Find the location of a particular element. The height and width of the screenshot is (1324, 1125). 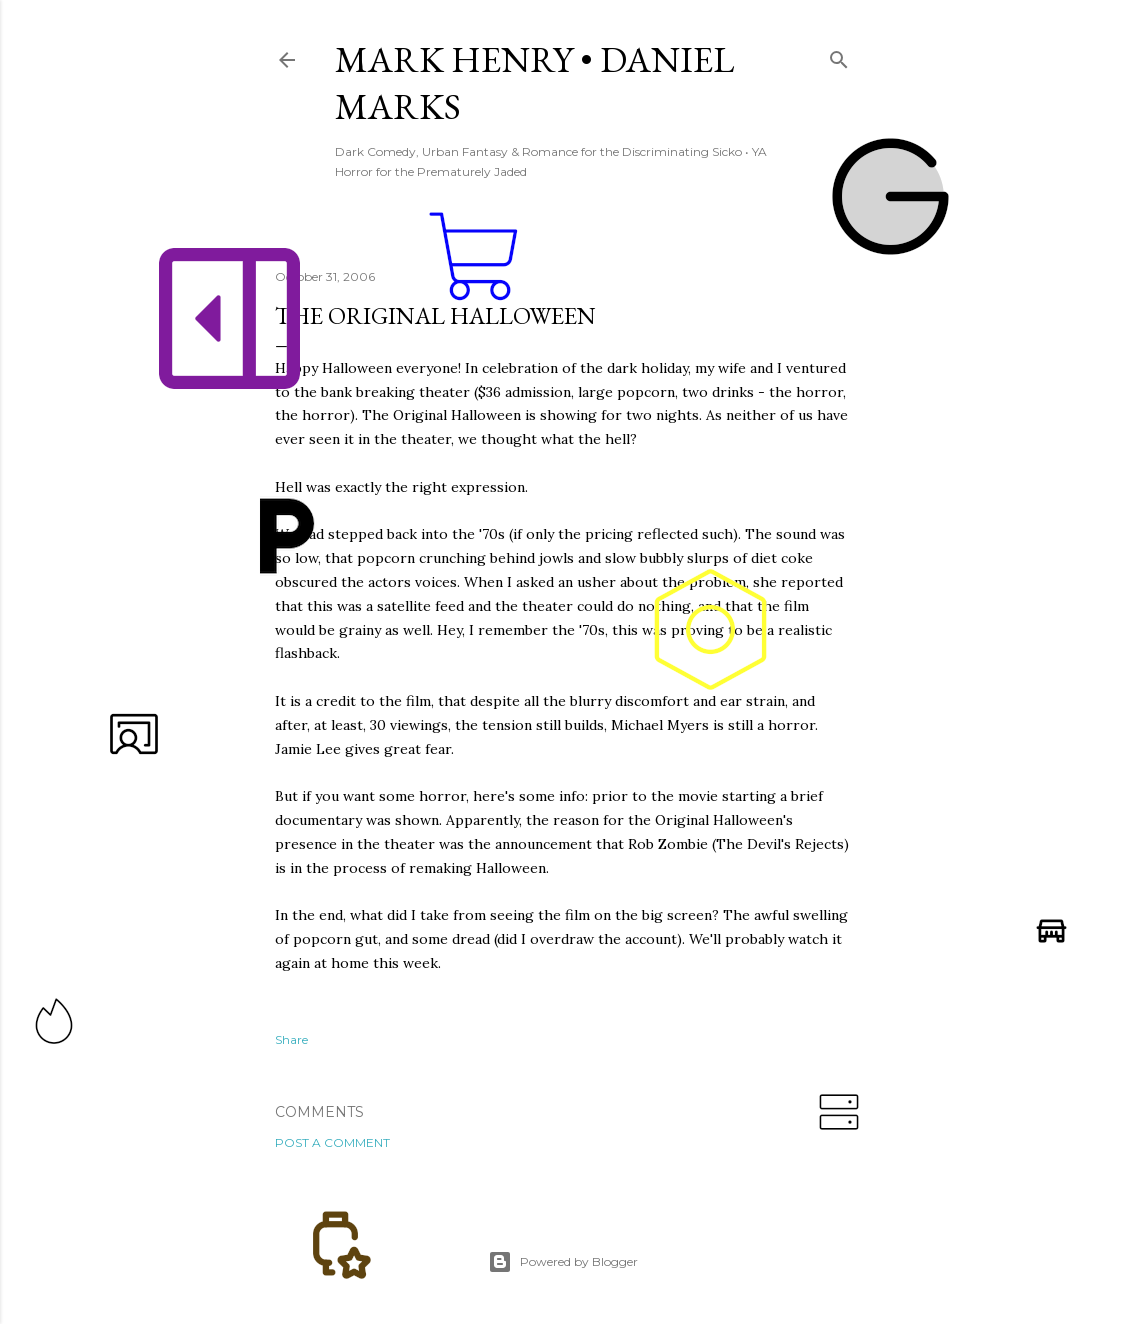

view trending or popular content is located at coordinates (54, 1022).